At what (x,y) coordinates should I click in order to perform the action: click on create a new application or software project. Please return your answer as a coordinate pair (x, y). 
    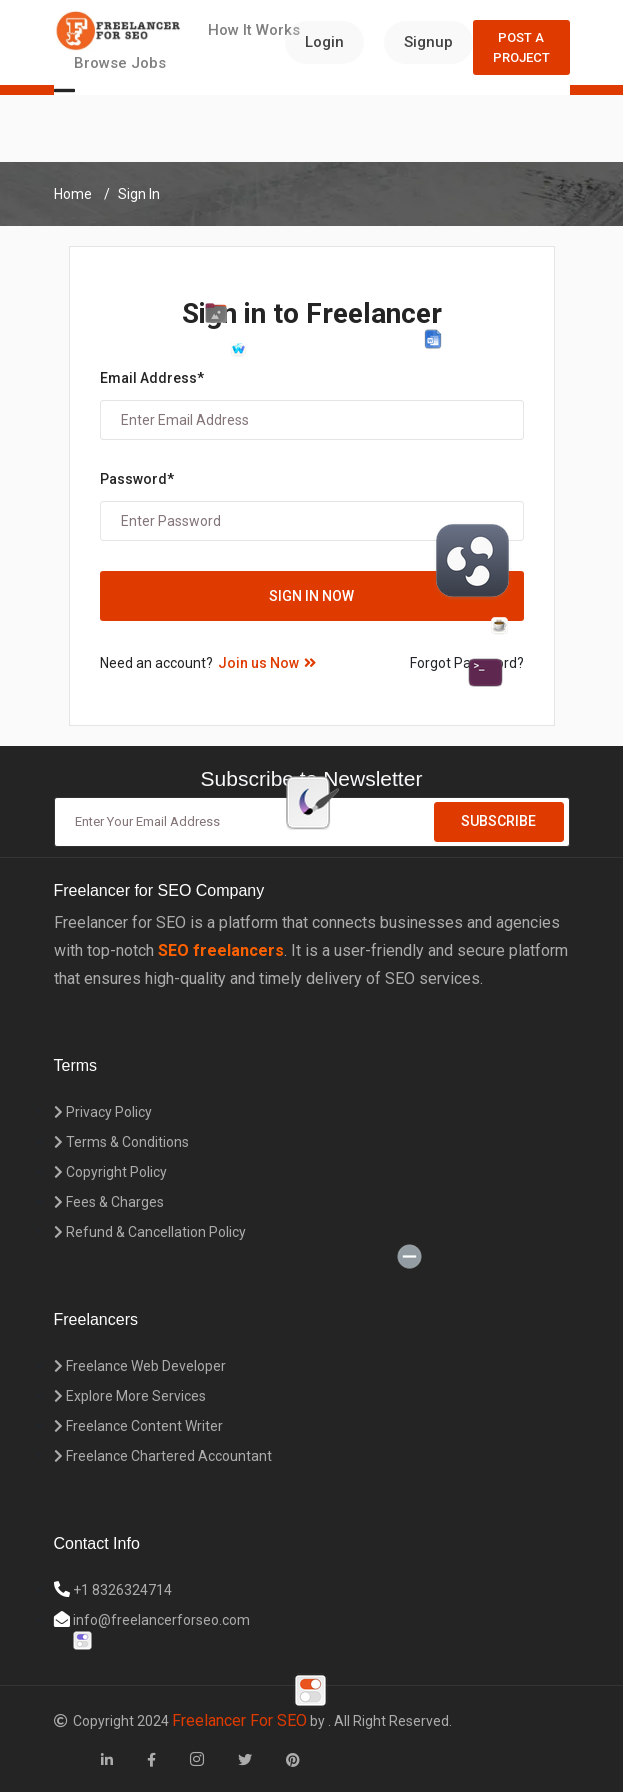
    Looking at the image, I should click on (311, 802).